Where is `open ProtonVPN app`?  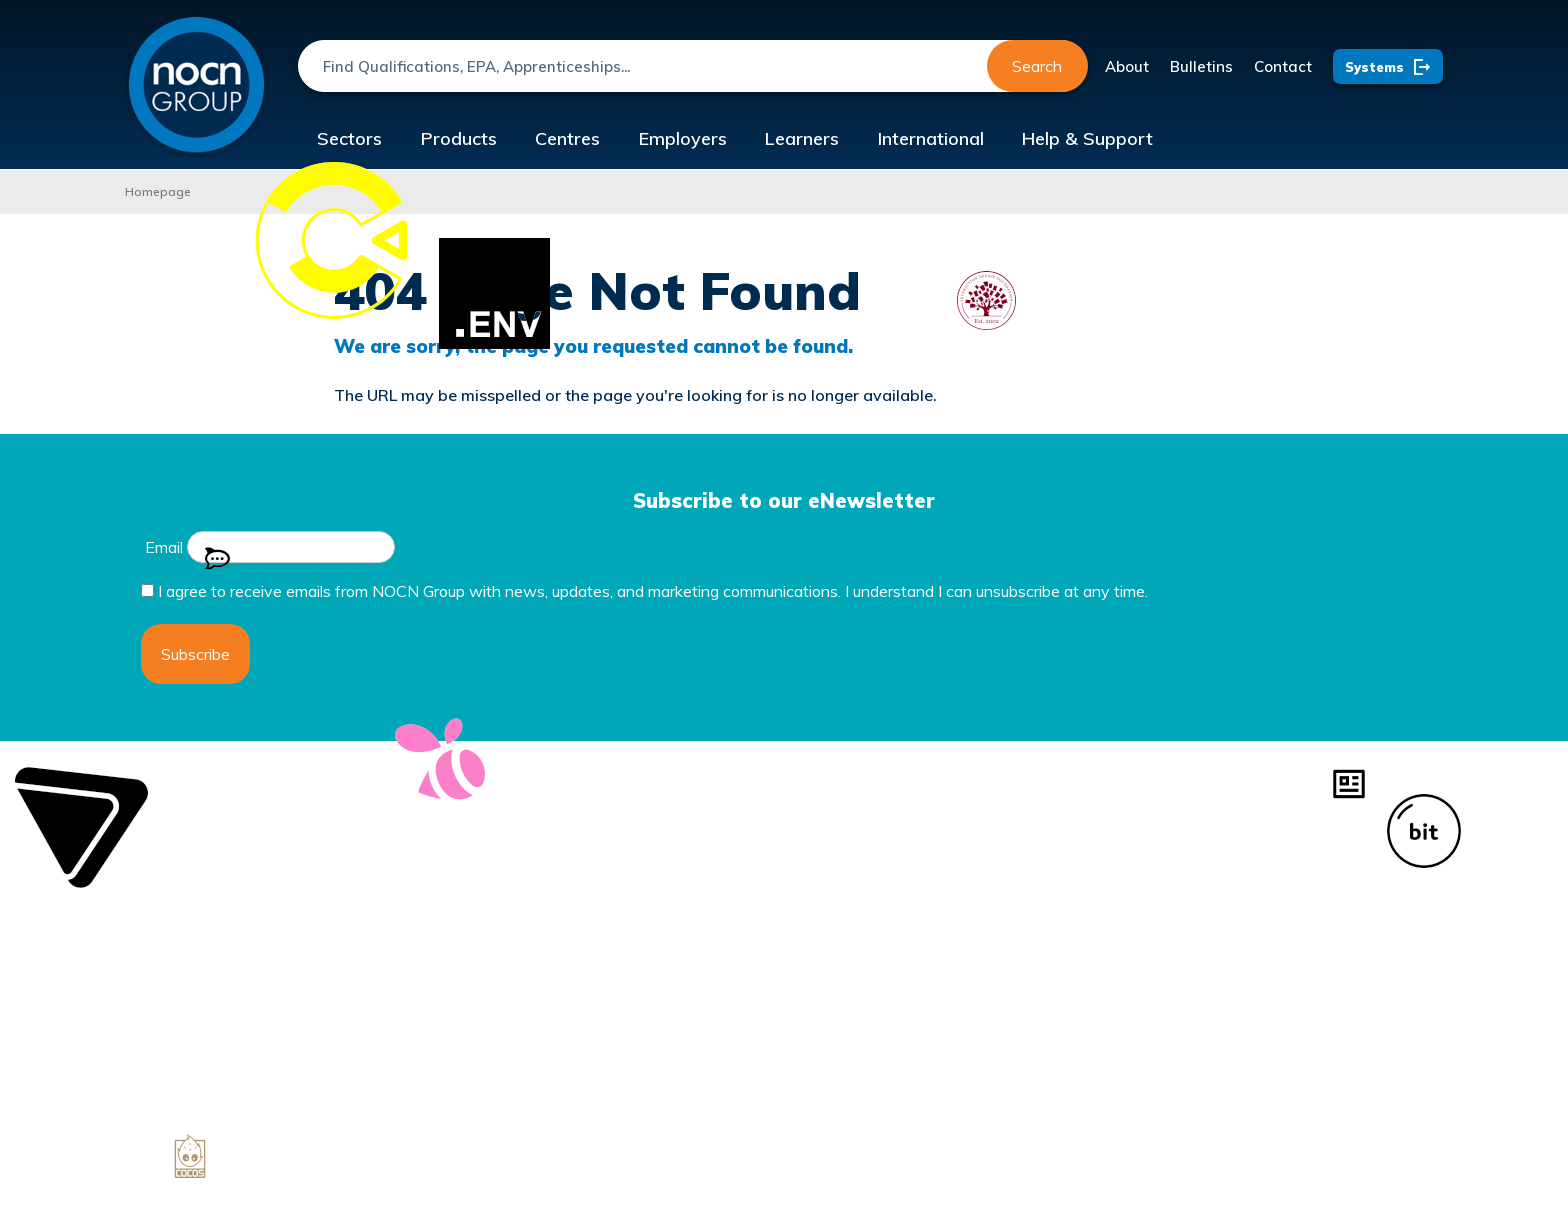 open ProtonVPN app is located at coordinates (81, 827).